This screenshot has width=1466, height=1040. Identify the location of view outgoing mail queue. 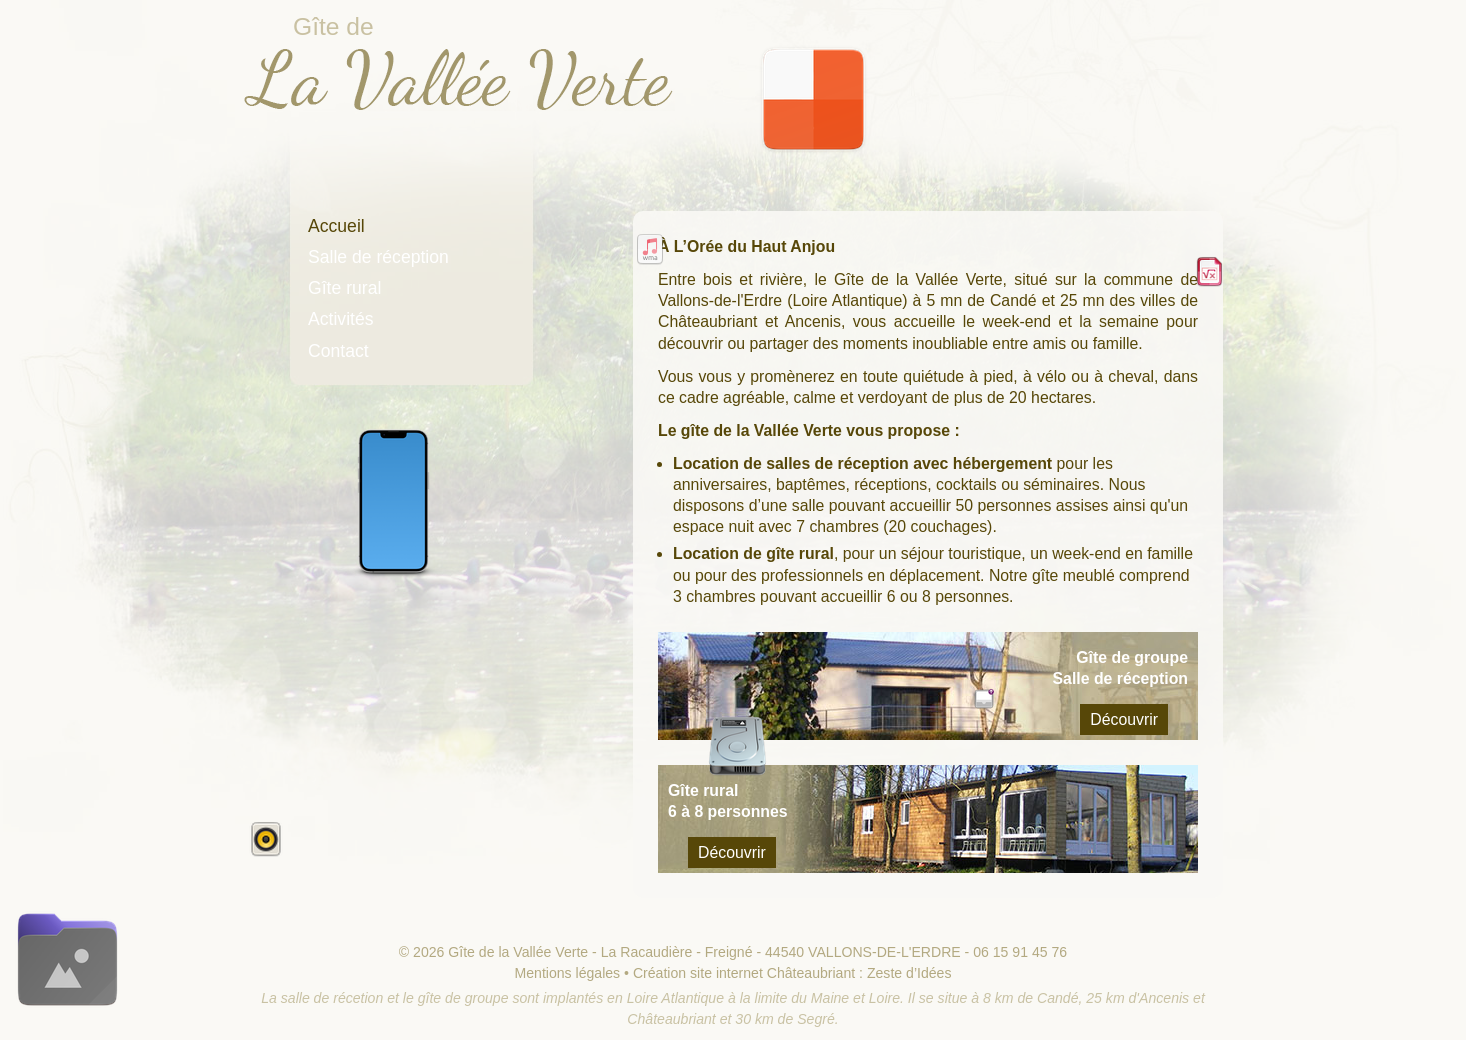
(984, 699).